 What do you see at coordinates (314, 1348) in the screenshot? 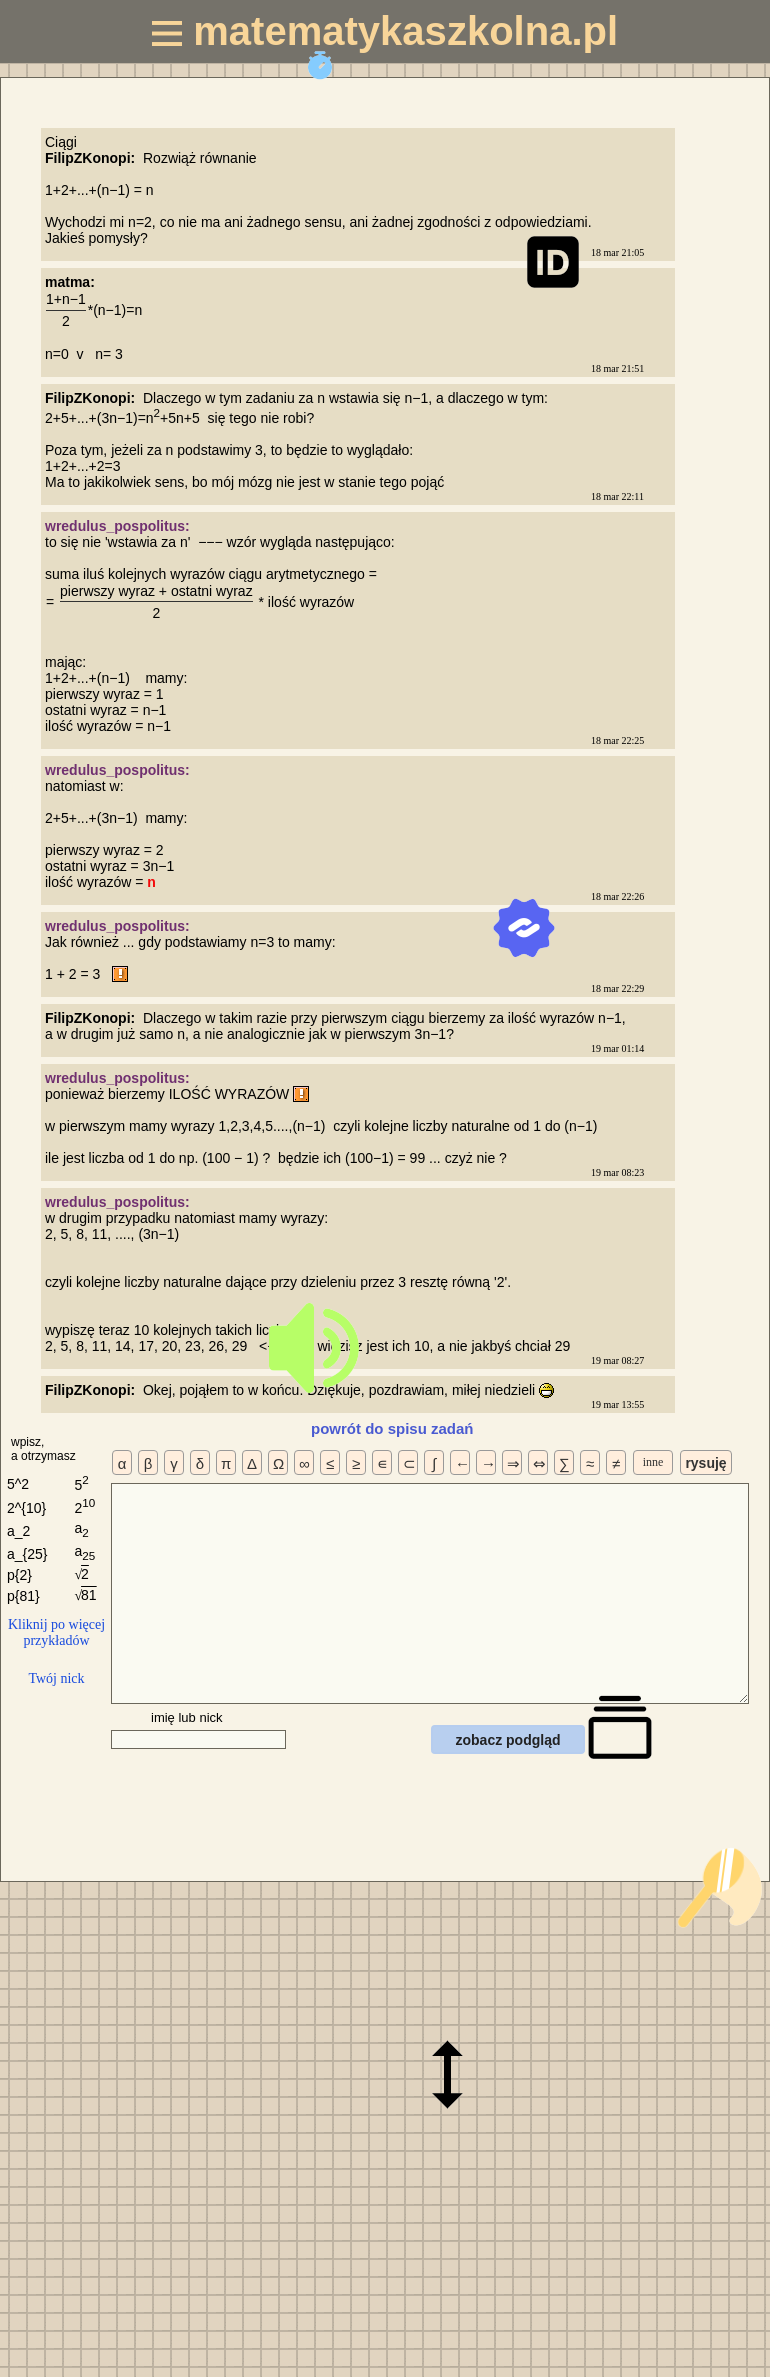
I see `join a voice channel` at bounding box center [314, 1348].